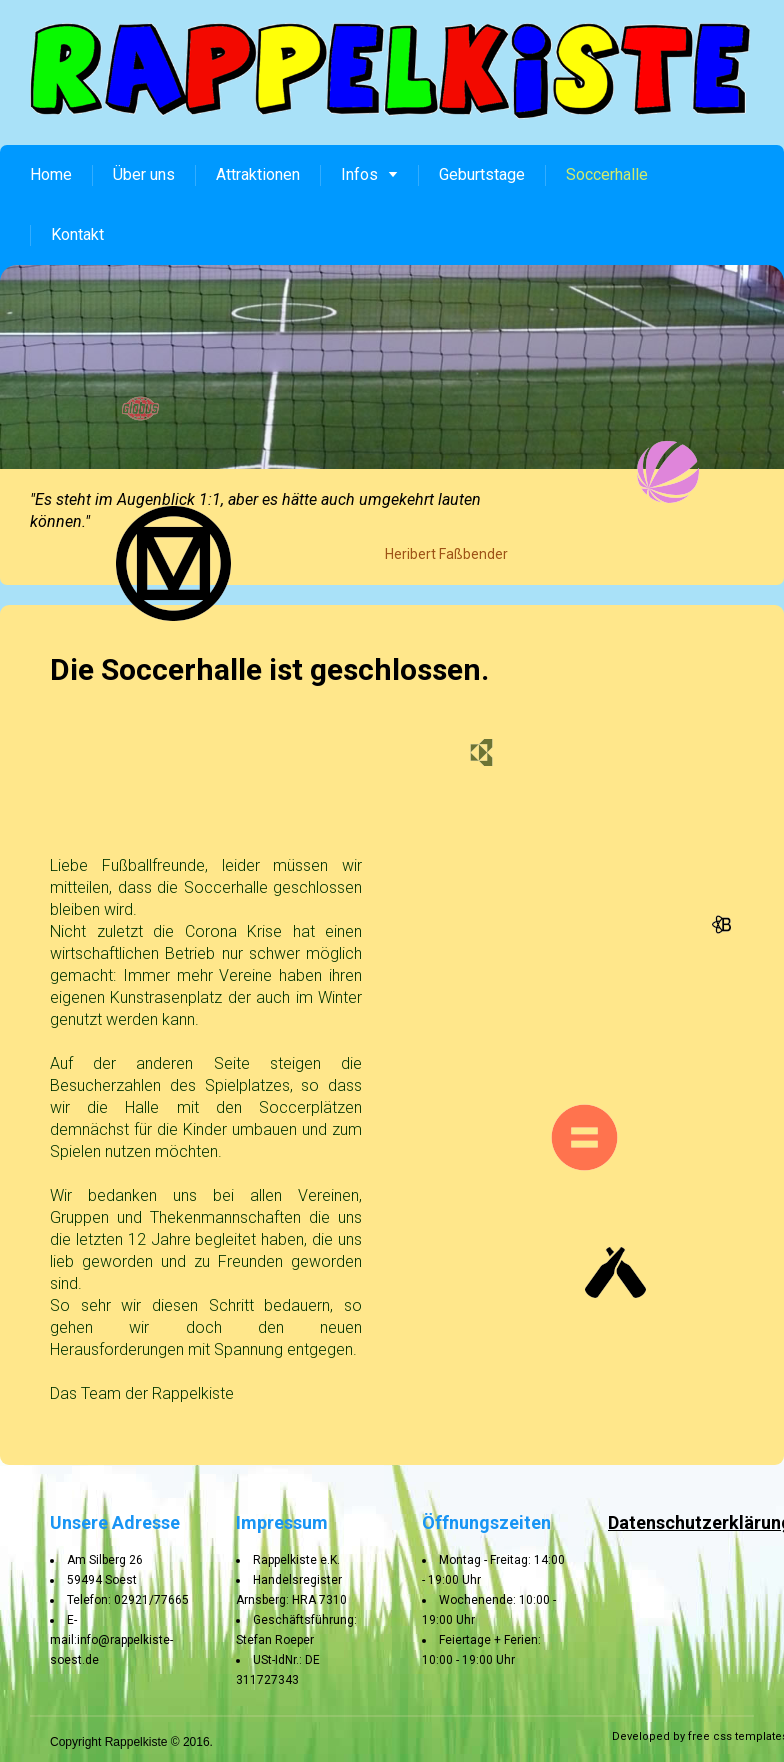 This screenshot has height=1762, width=784. What do you see at coordinates (721, 924) in the screenshot?
I see `react-bootstrap framework logo` at bounding box center [721, 924].